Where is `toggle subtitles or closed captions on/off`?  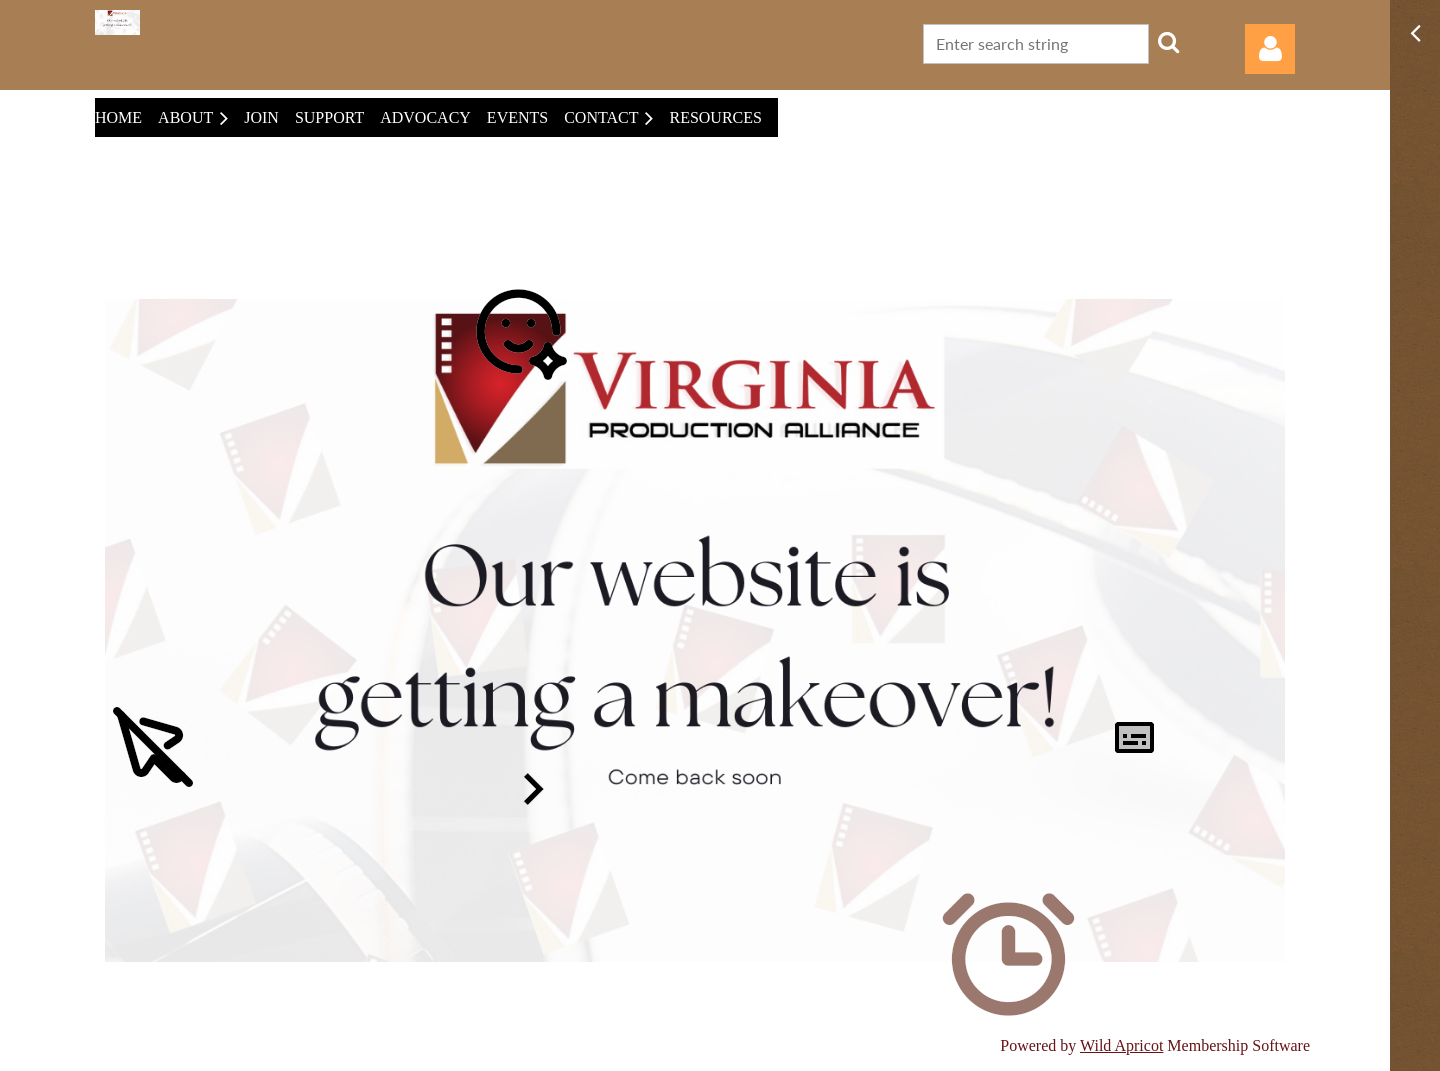 toggle subtitles or closed captions on/off is located at coordinates (1134, 737).